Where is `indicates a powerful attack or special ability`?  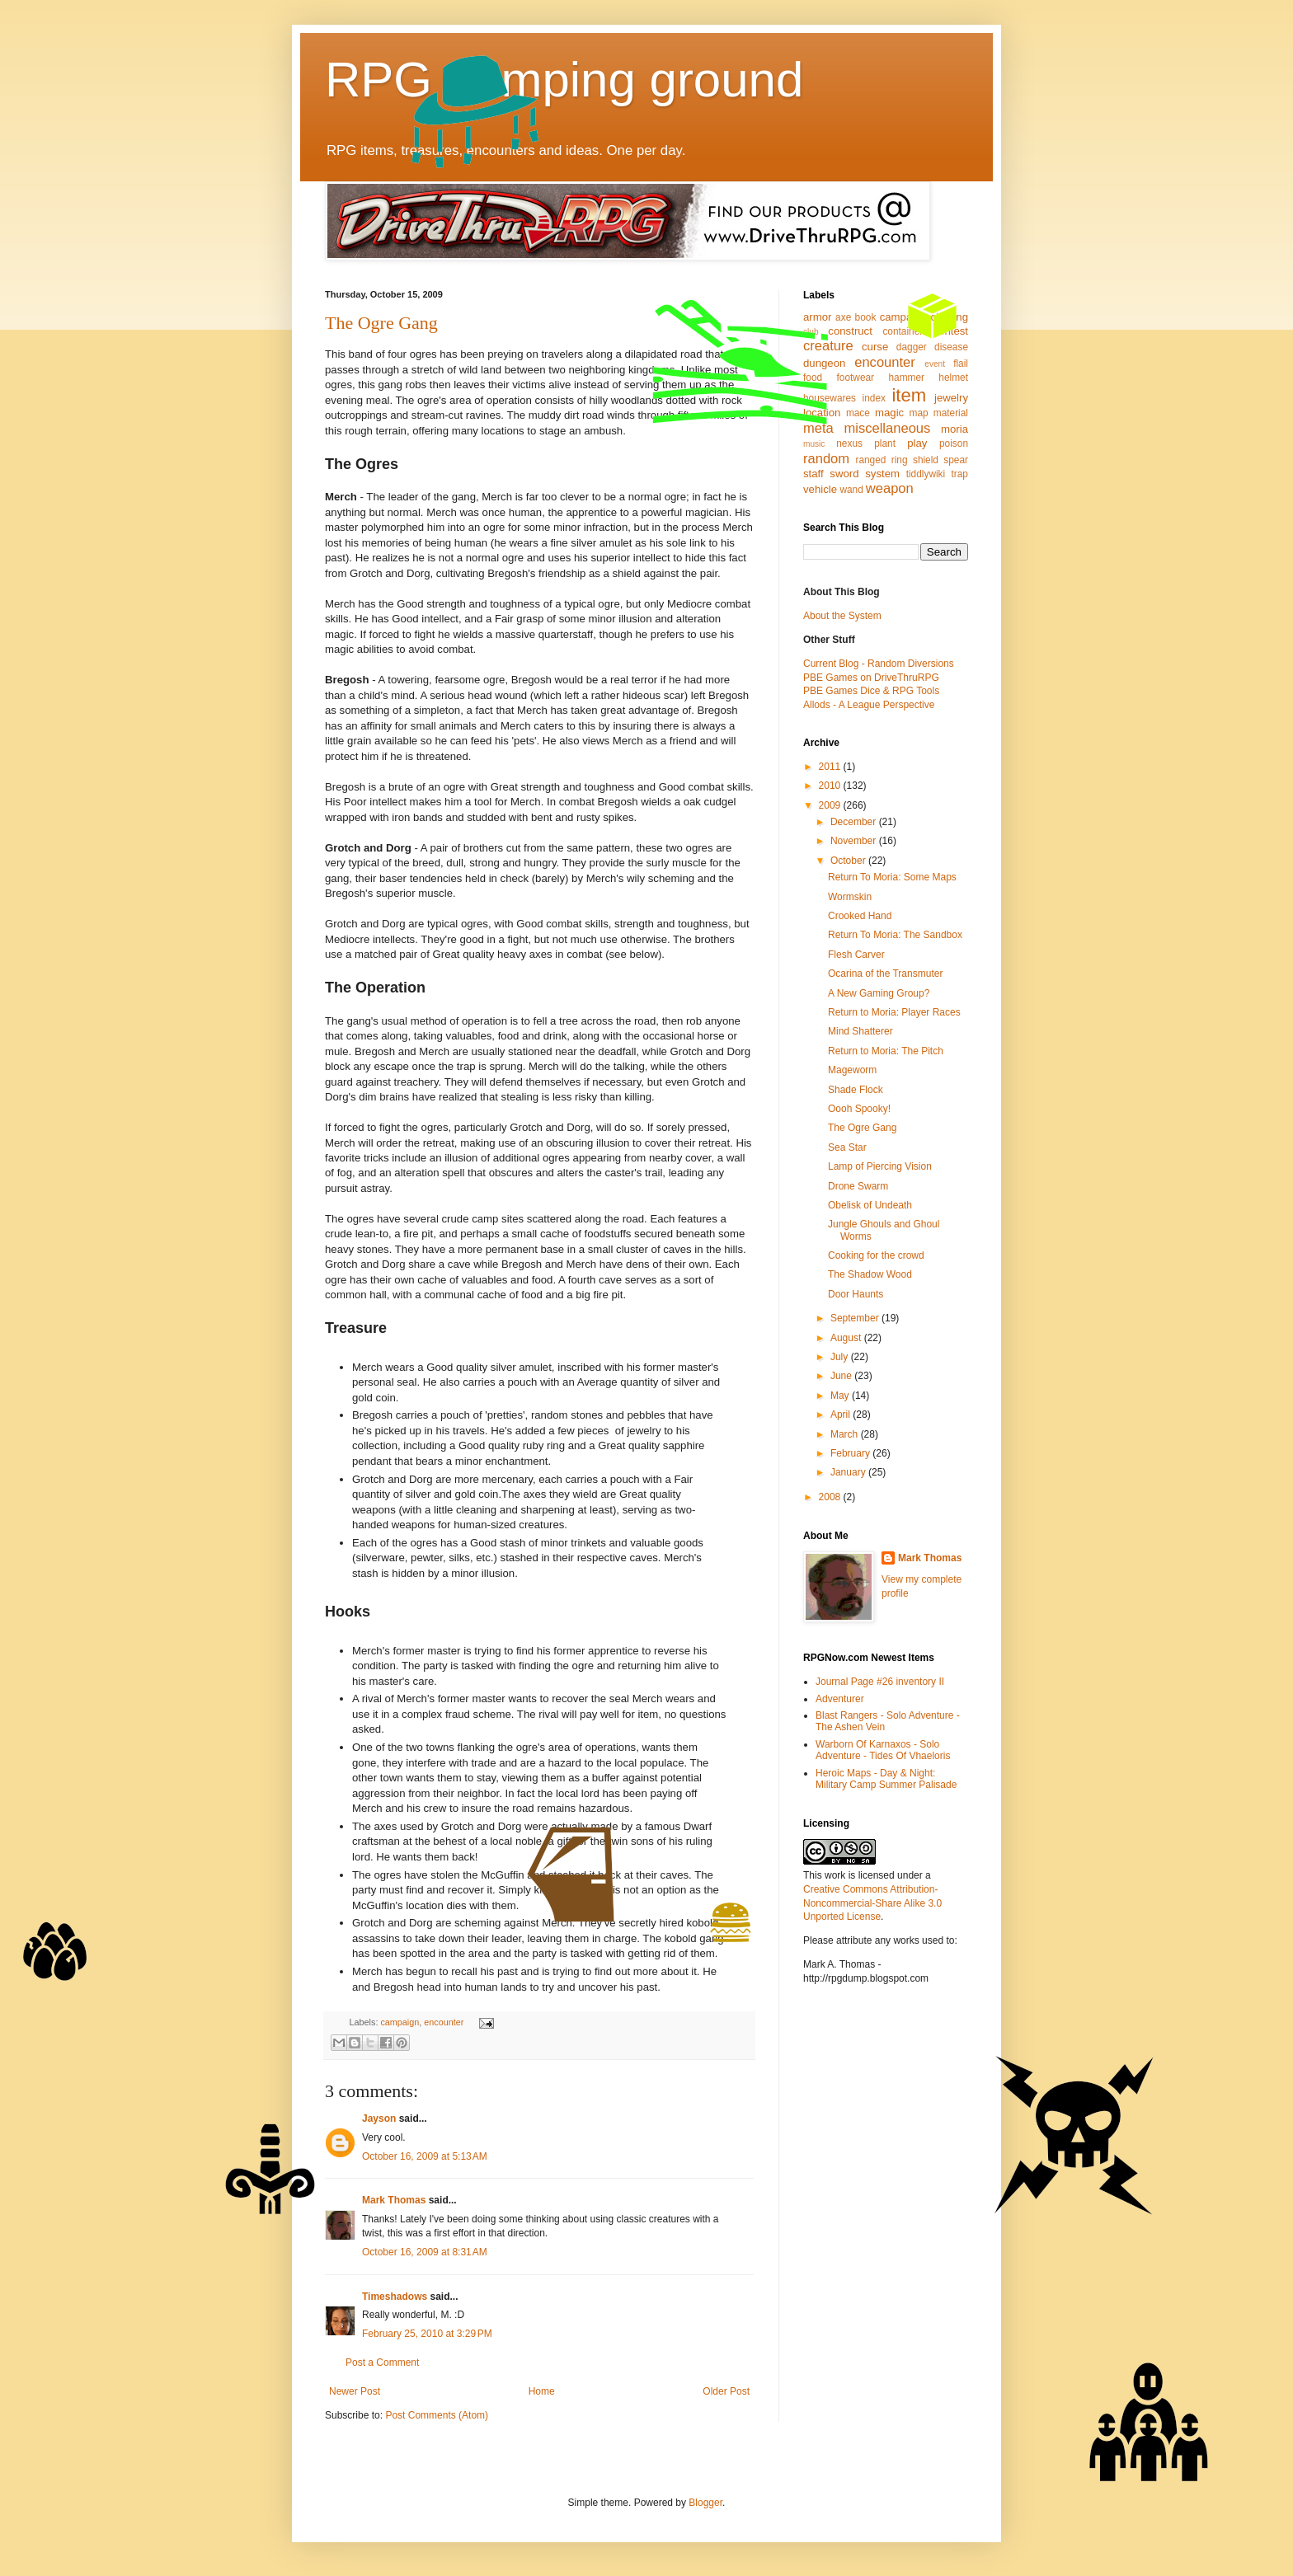 indicates a powerful attack or special ability is located at coordinates (1073, 2134).